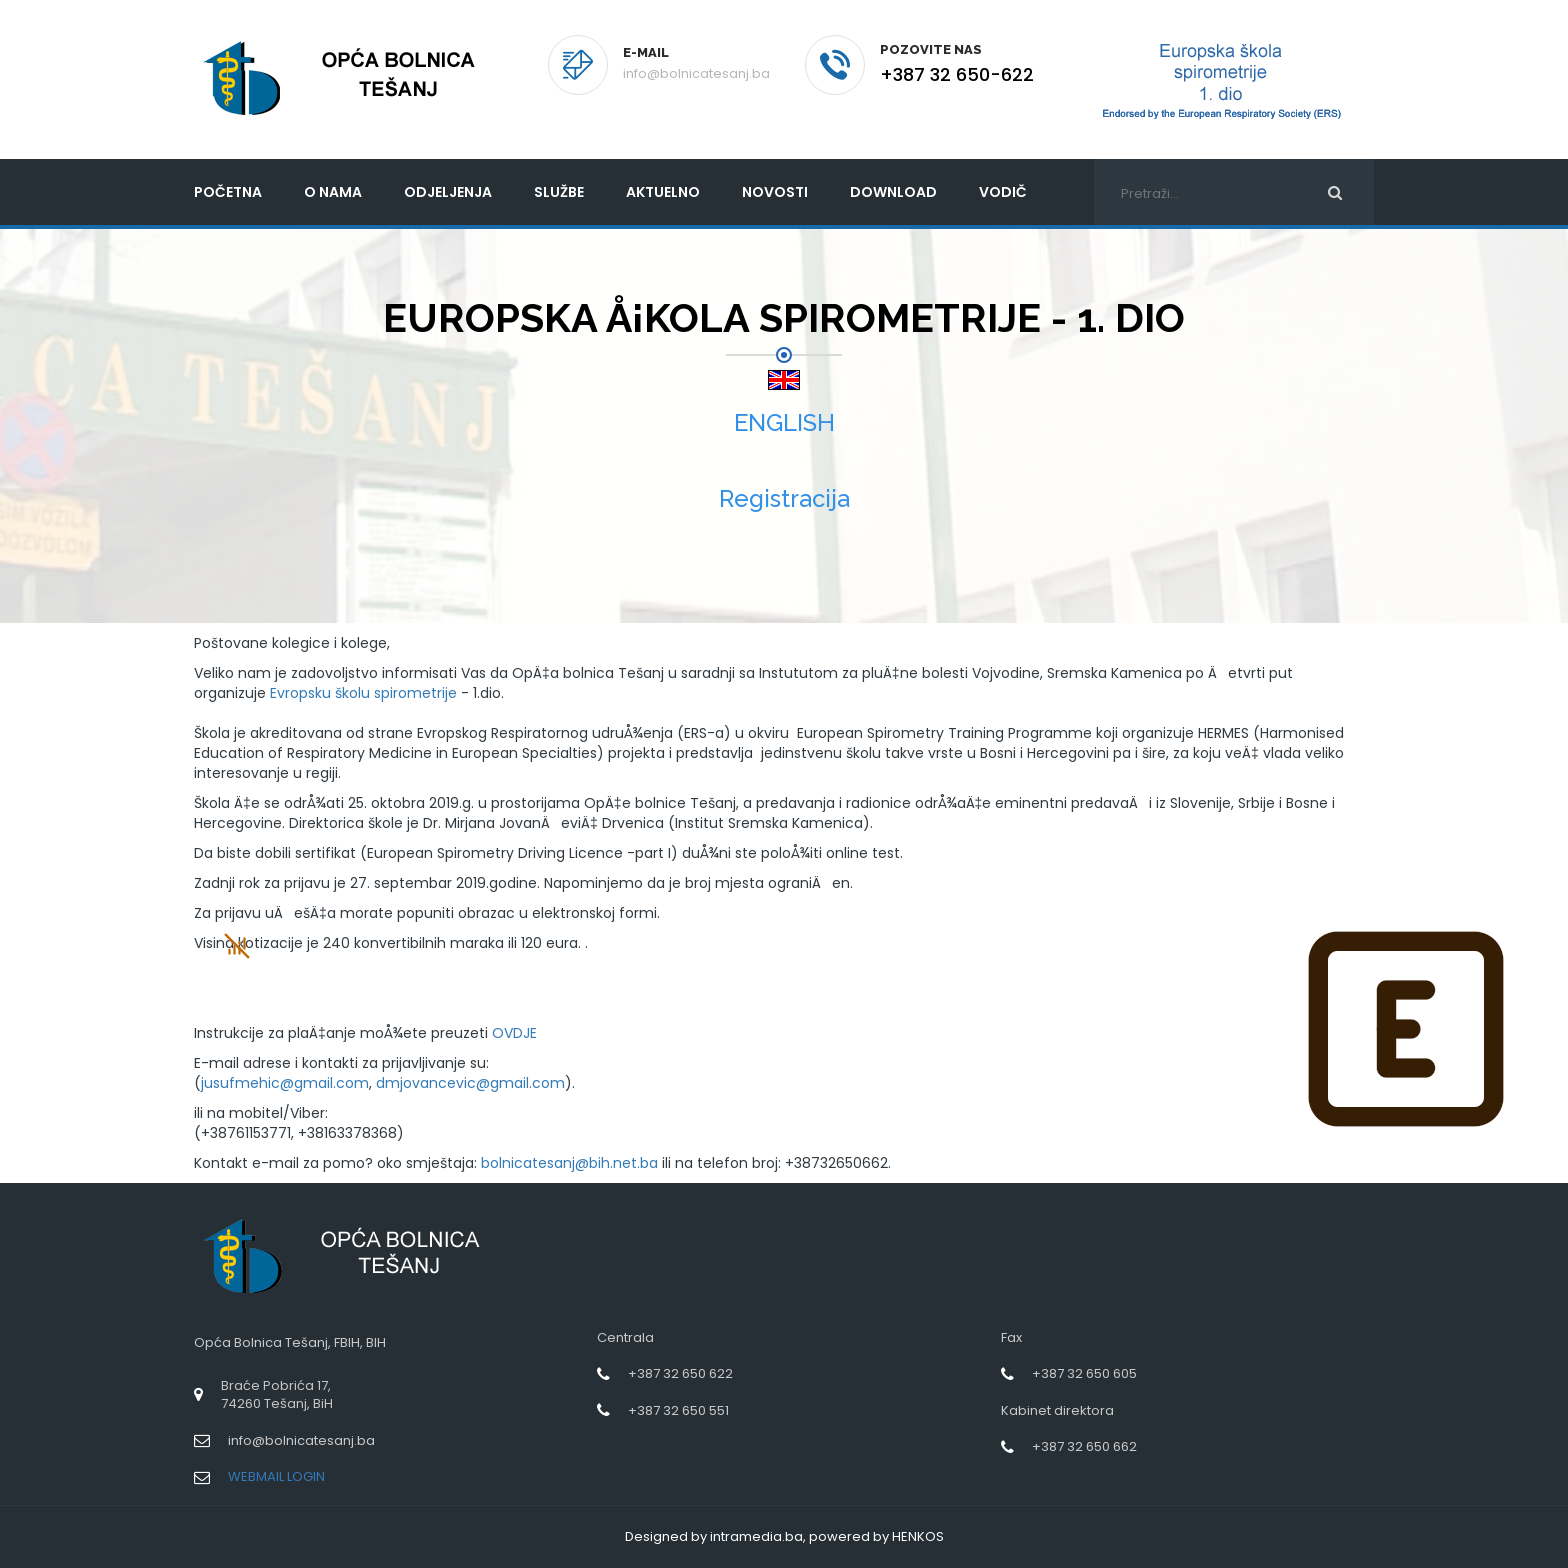 This screenshot has width=1568, height=1568. What do you see at coordinates (1406, 1029) in the screenshot?
I see `indicates an "E" rating or classification` at bounding box center [1406, 1029].